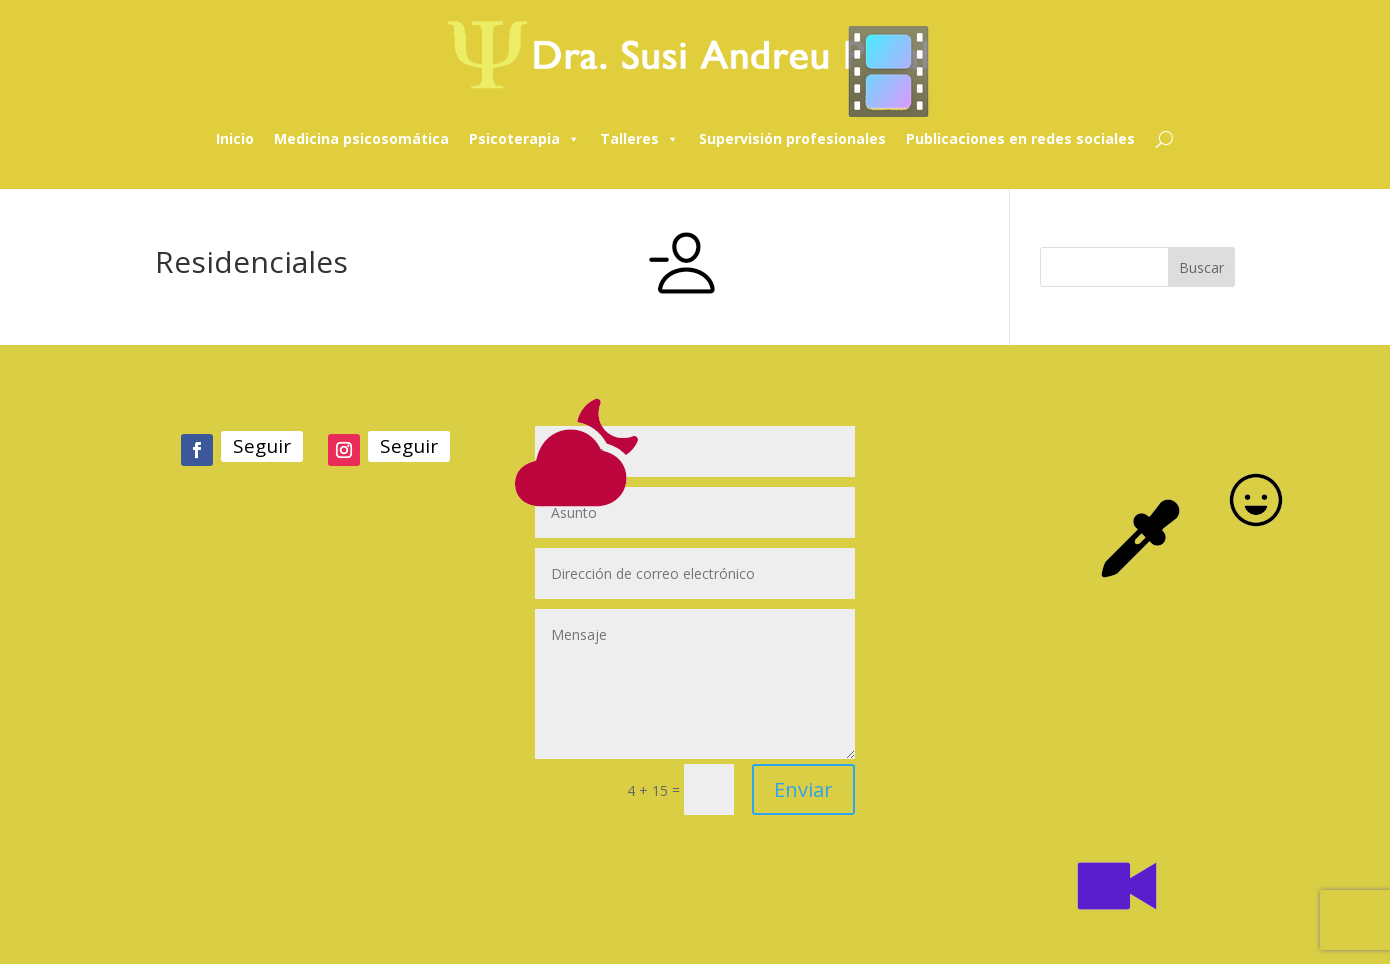 The height and width of the screenshot is (964, 1390). I want to click on indicates nighttime cloudy weather conditions, so click(576, 452).